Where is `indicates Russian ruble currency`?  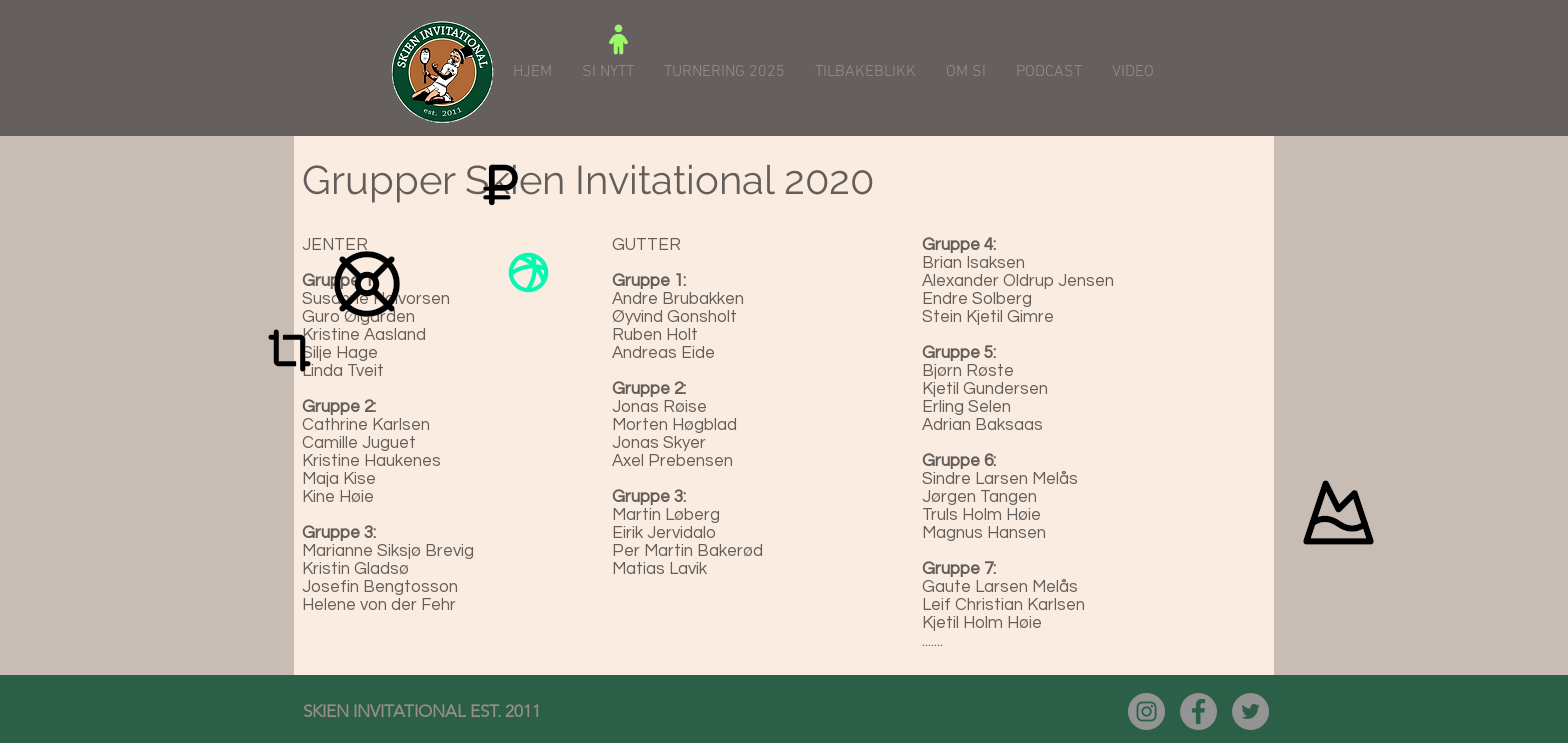 indicates Russian ruble currency is located at coordinates (502, 185).